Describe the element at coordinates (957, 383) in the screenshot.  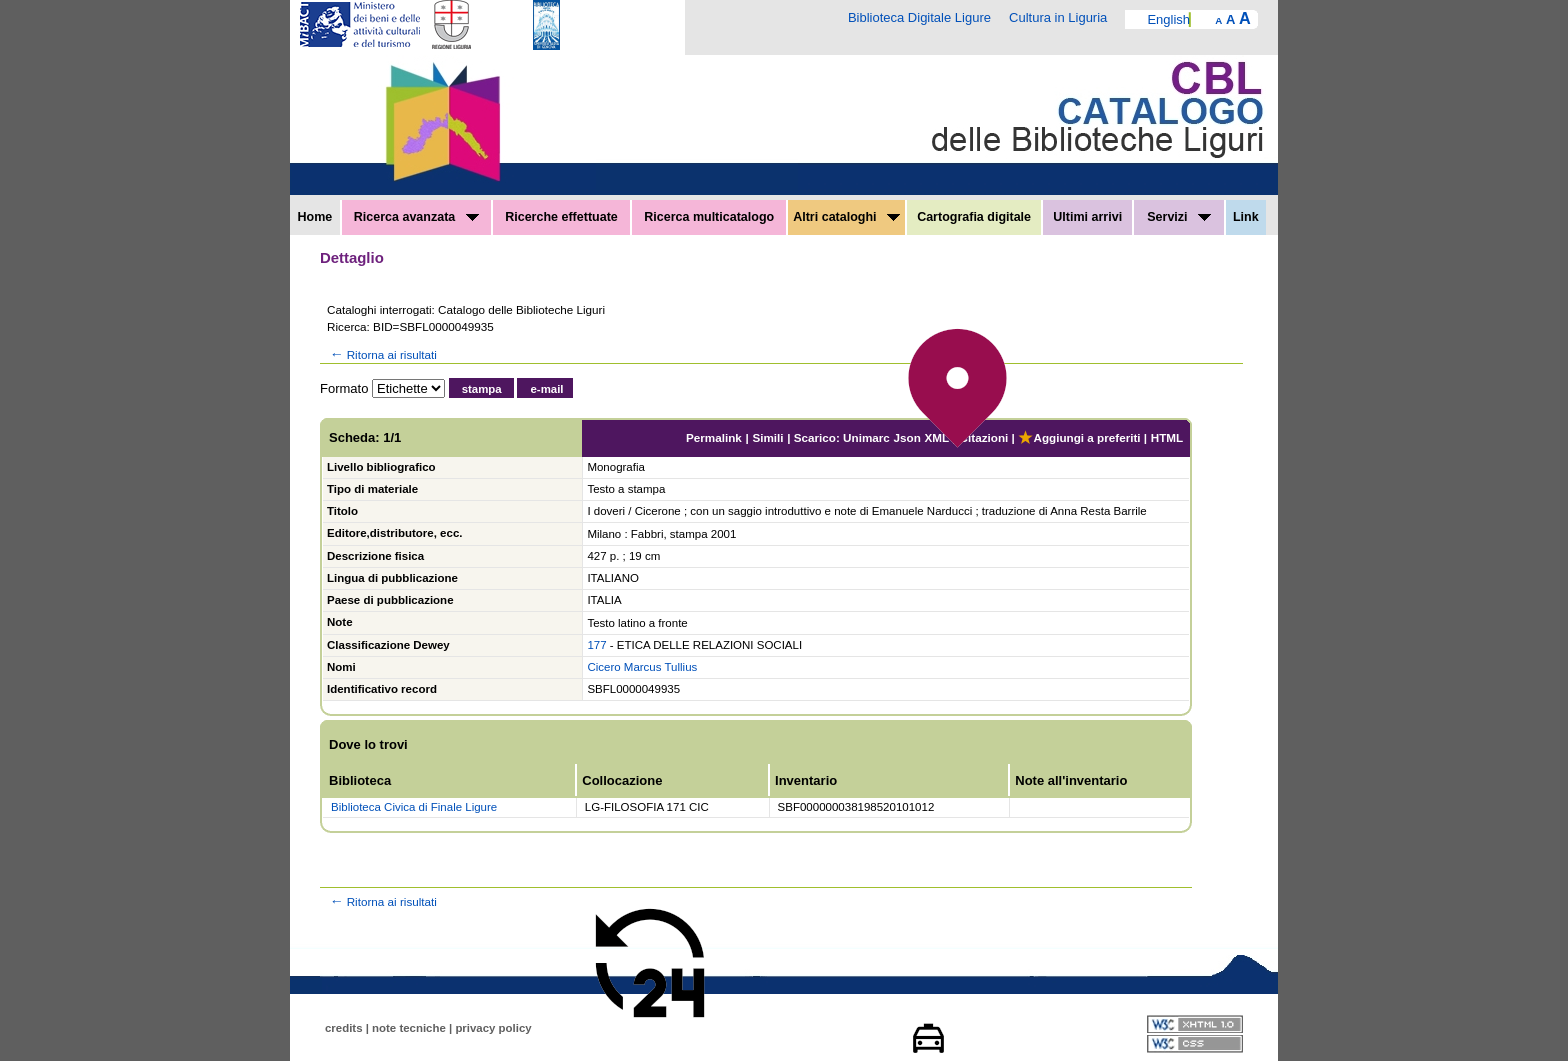
I see `view location on map` at that location.